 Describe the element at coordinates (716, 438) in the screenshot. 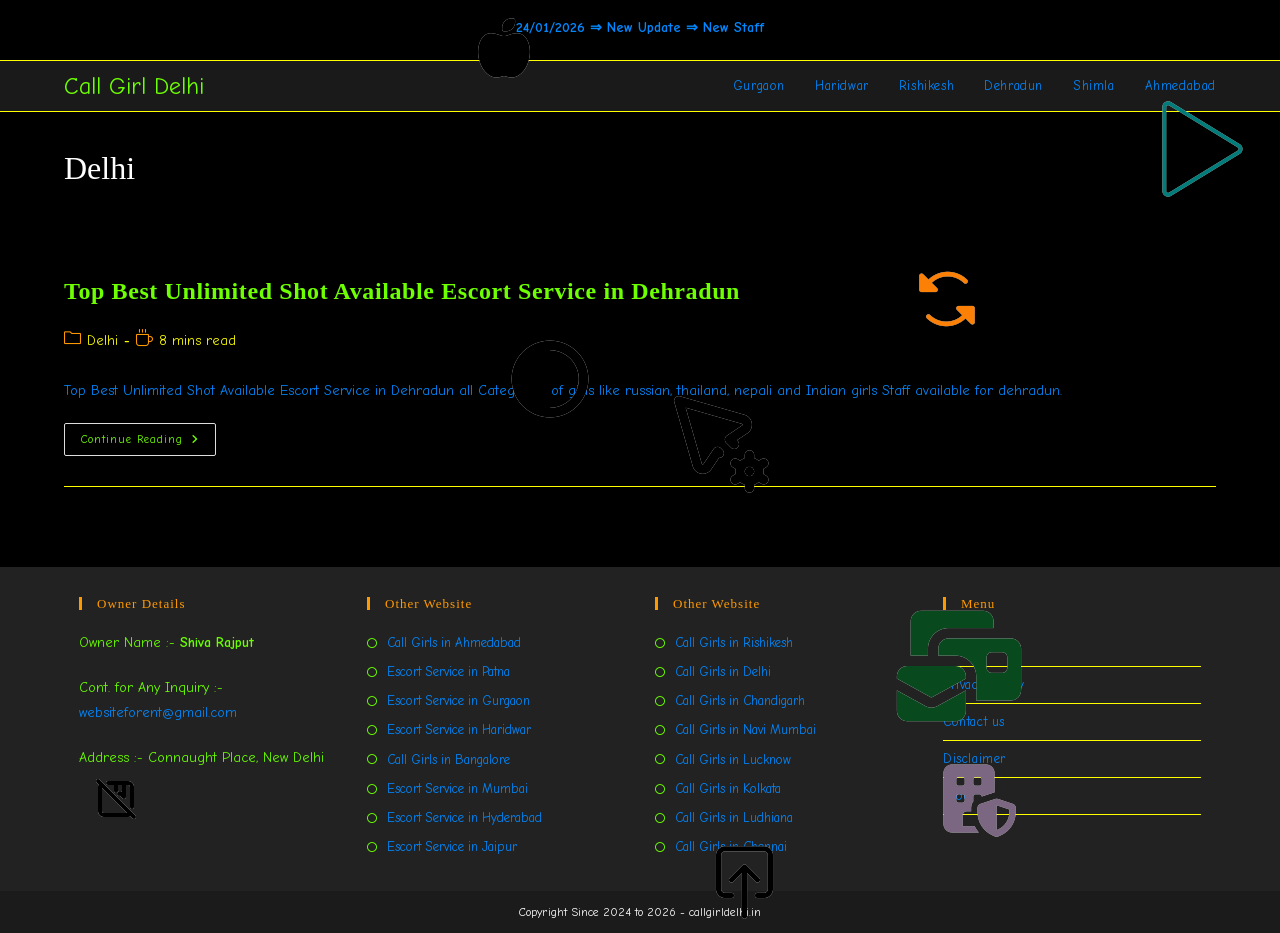

I see `adjust cursor or pointer settings` at that location.